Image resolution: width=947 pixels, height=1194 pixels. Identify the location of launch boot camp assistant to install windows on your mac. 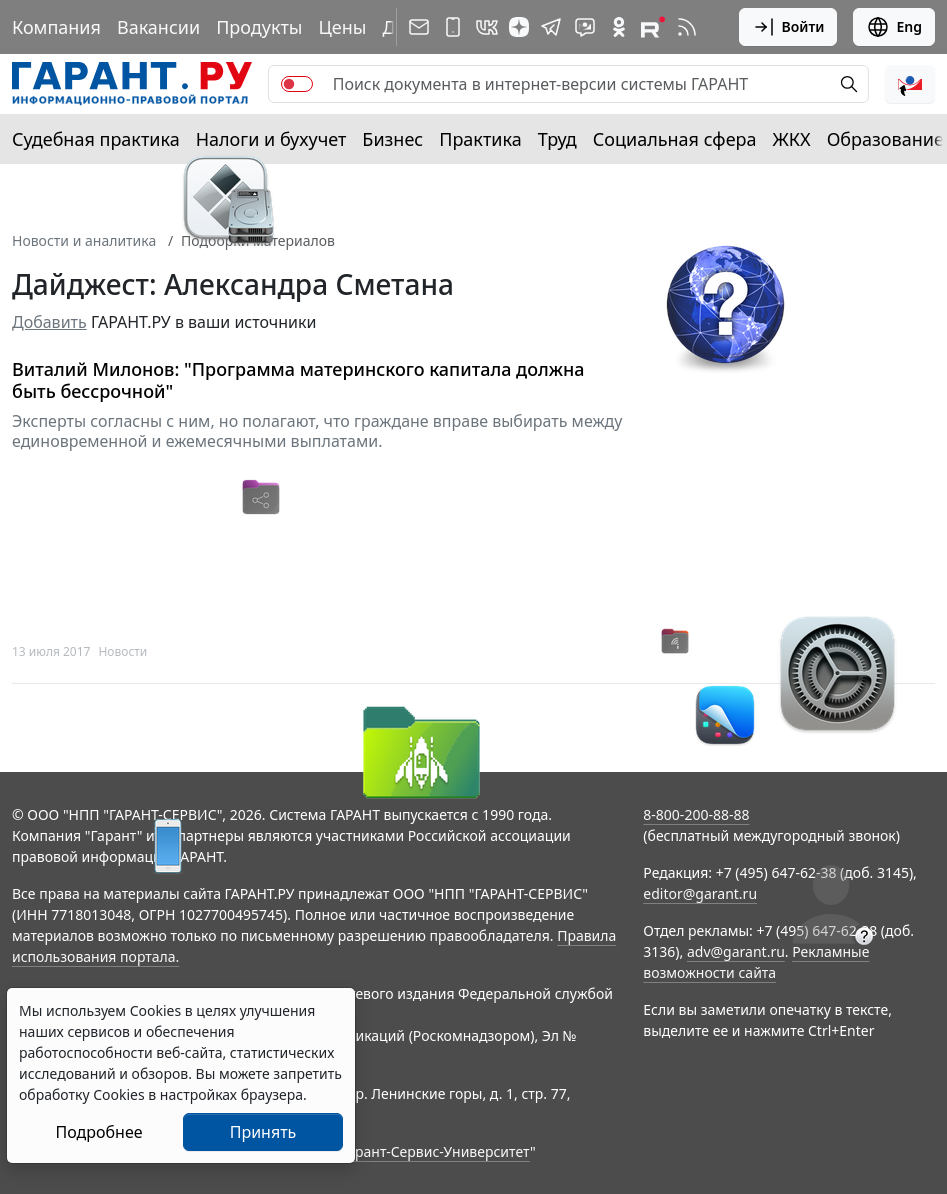
(225, 197).